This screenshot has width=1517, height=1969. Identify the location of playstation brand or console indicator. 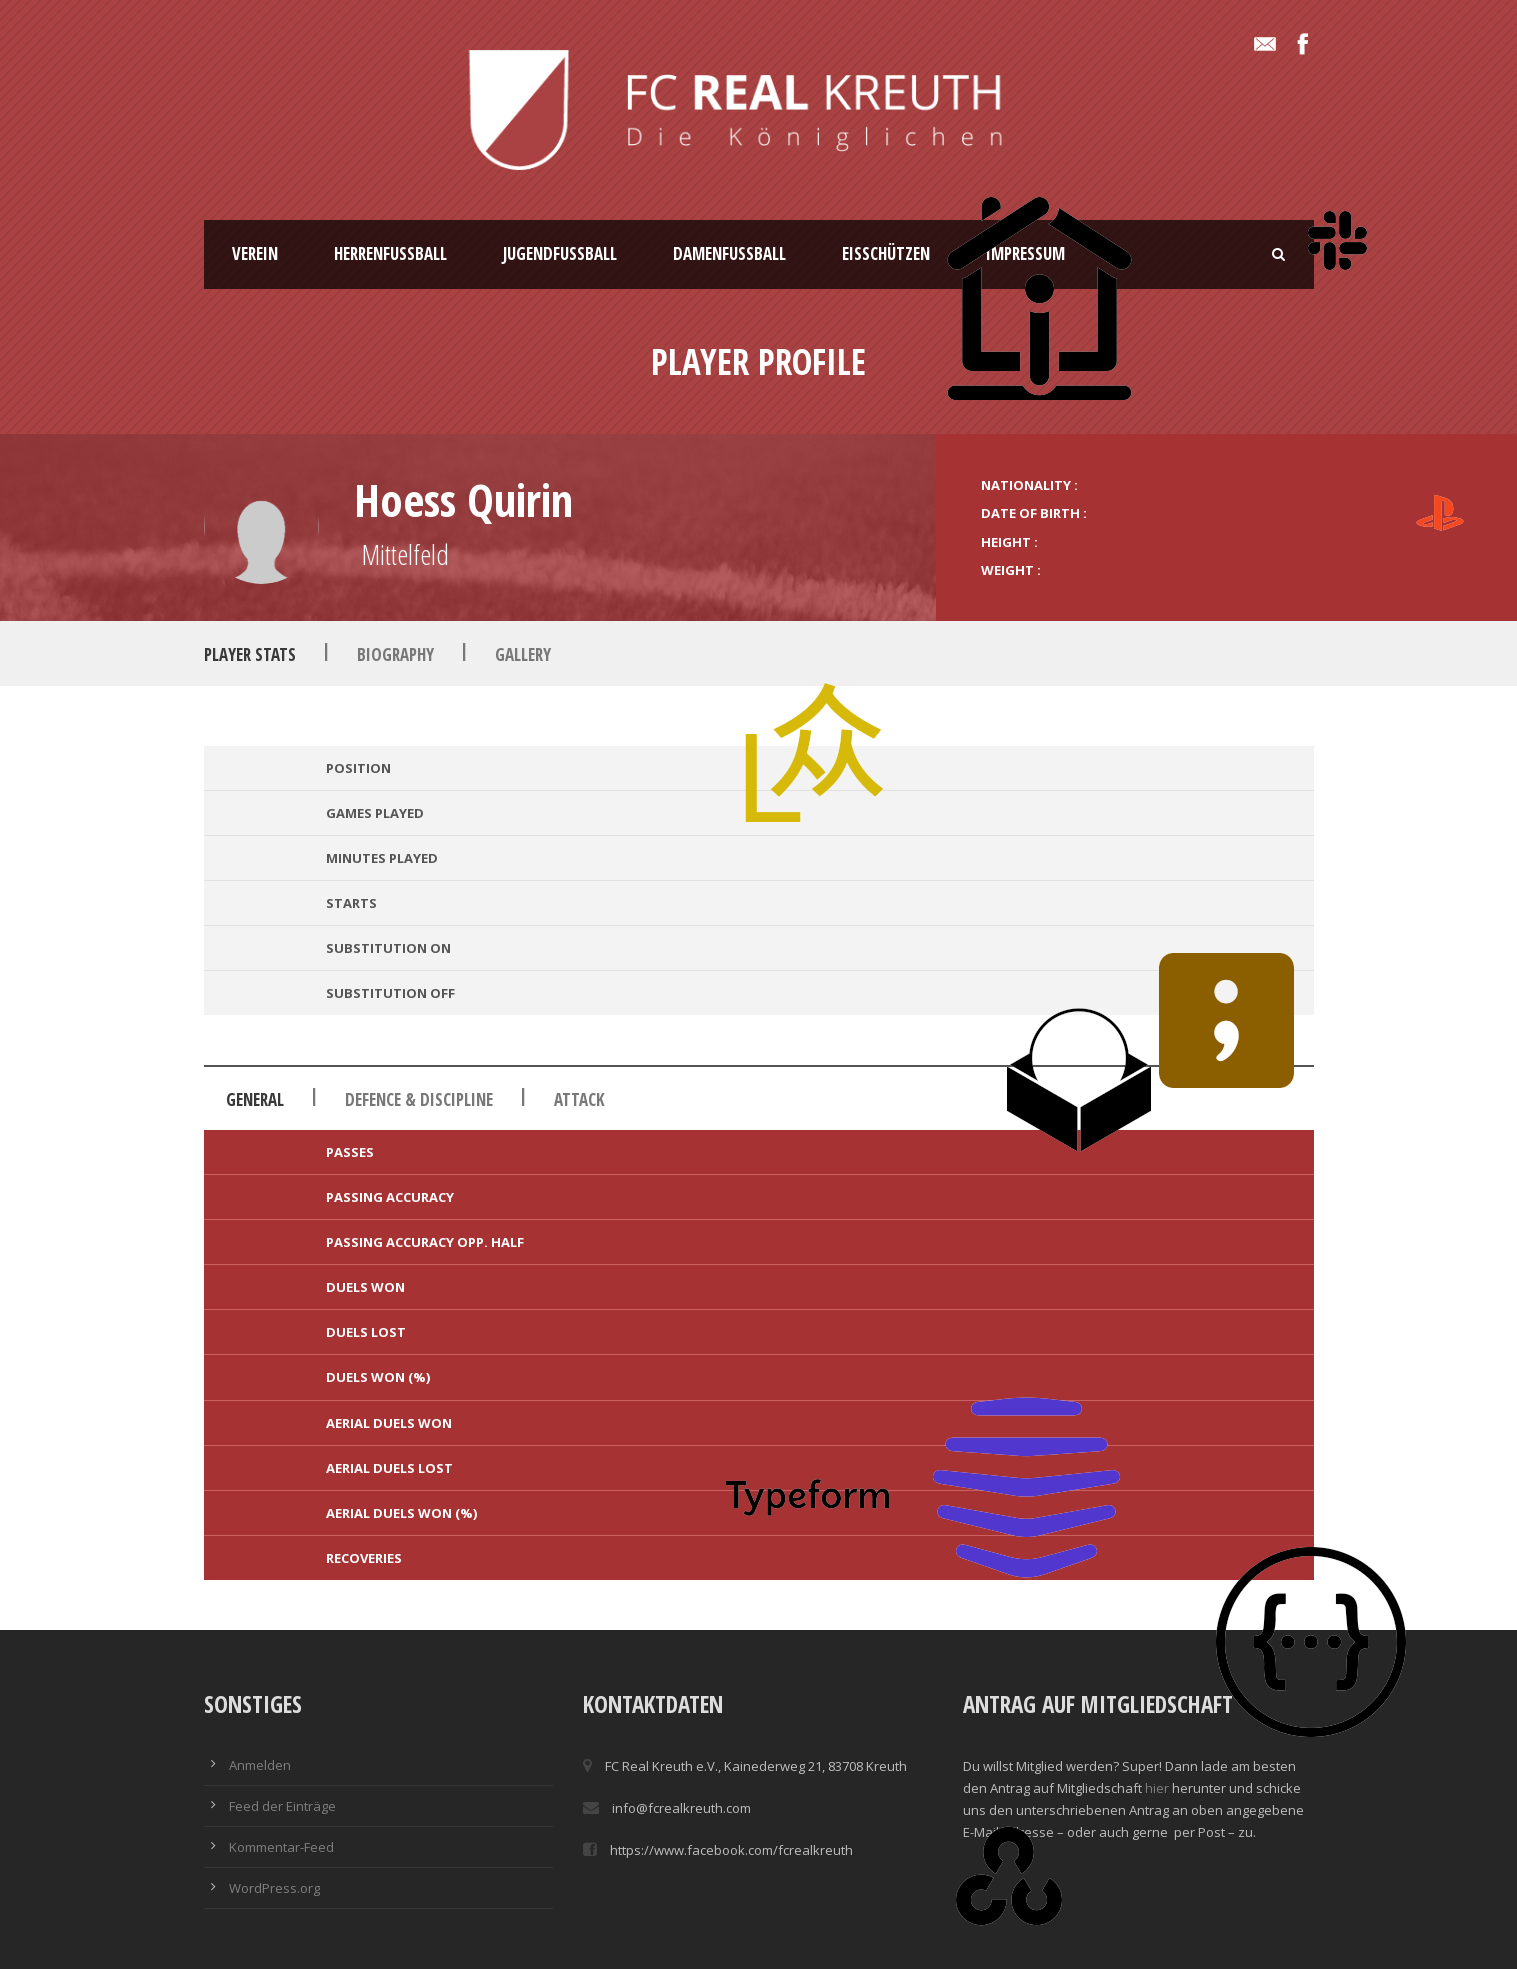
(1440, 513).